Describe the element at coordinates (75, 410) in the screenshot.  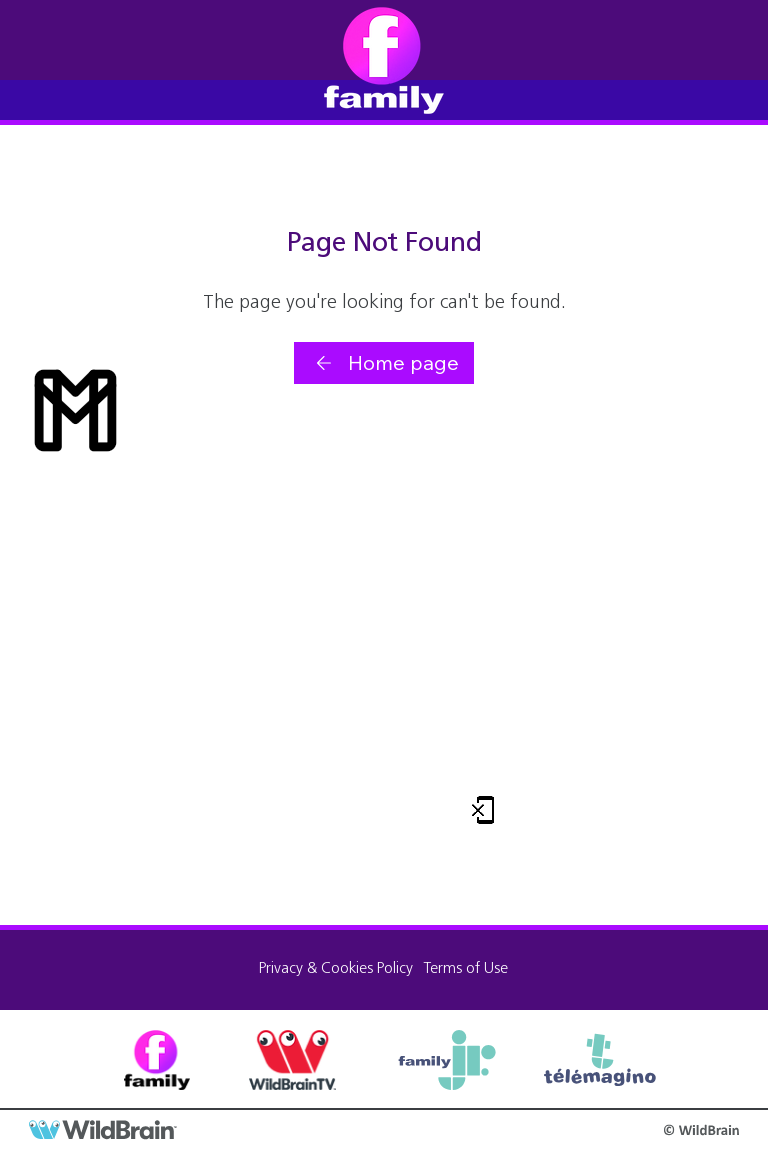
I see `open Gmail app` at that location.